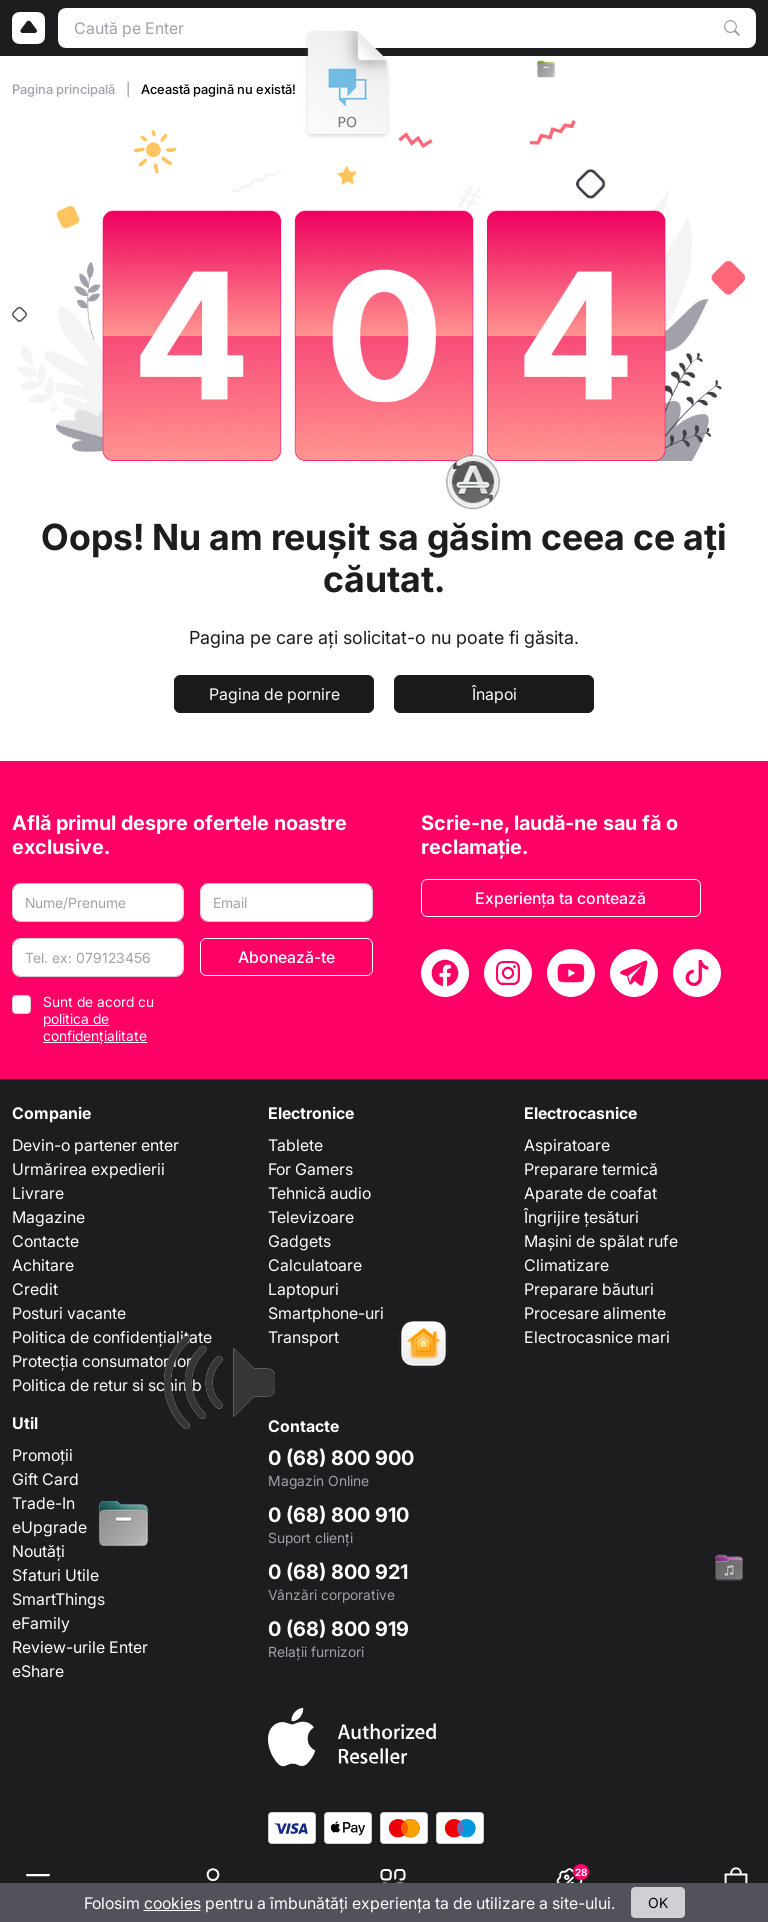 The image size is (768, 1922). I want to click on open your music folder, so click(729, 1567).